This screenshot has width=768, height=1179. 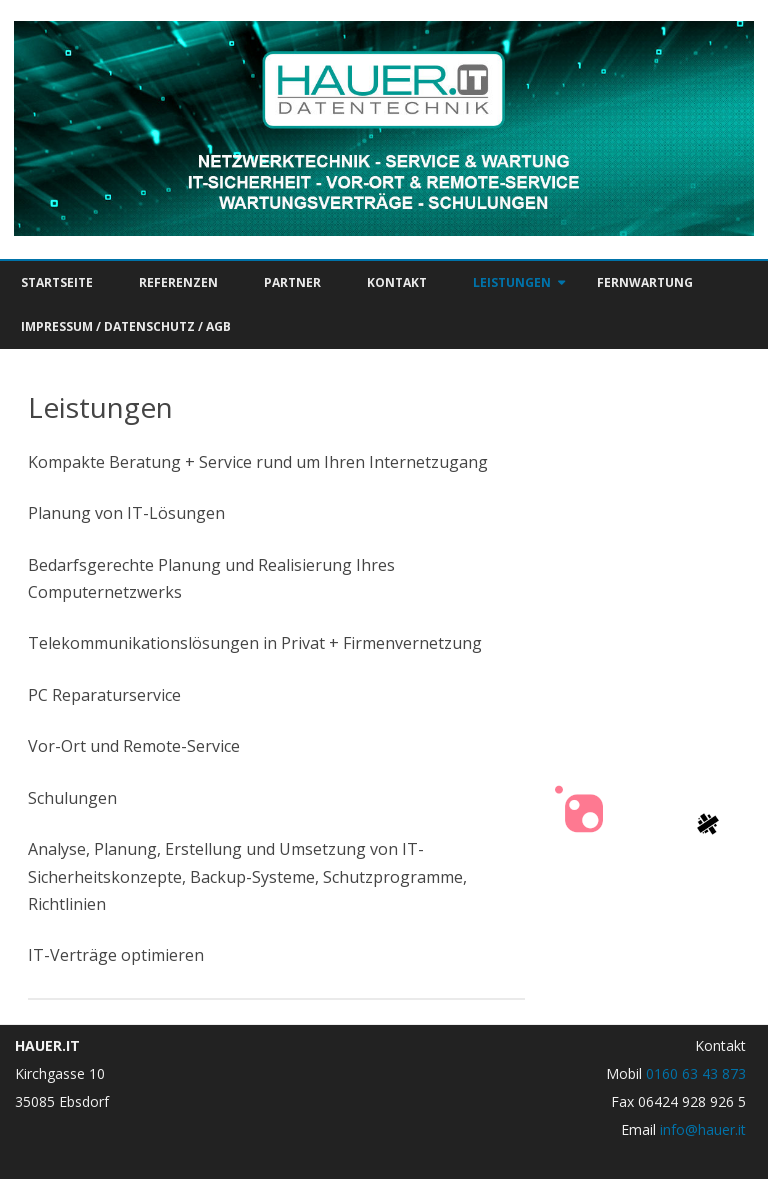 What do you see at coordinates (579, 809) in the screenshot?
I see `nuget package manager logo` at bounding box center [579, 809].